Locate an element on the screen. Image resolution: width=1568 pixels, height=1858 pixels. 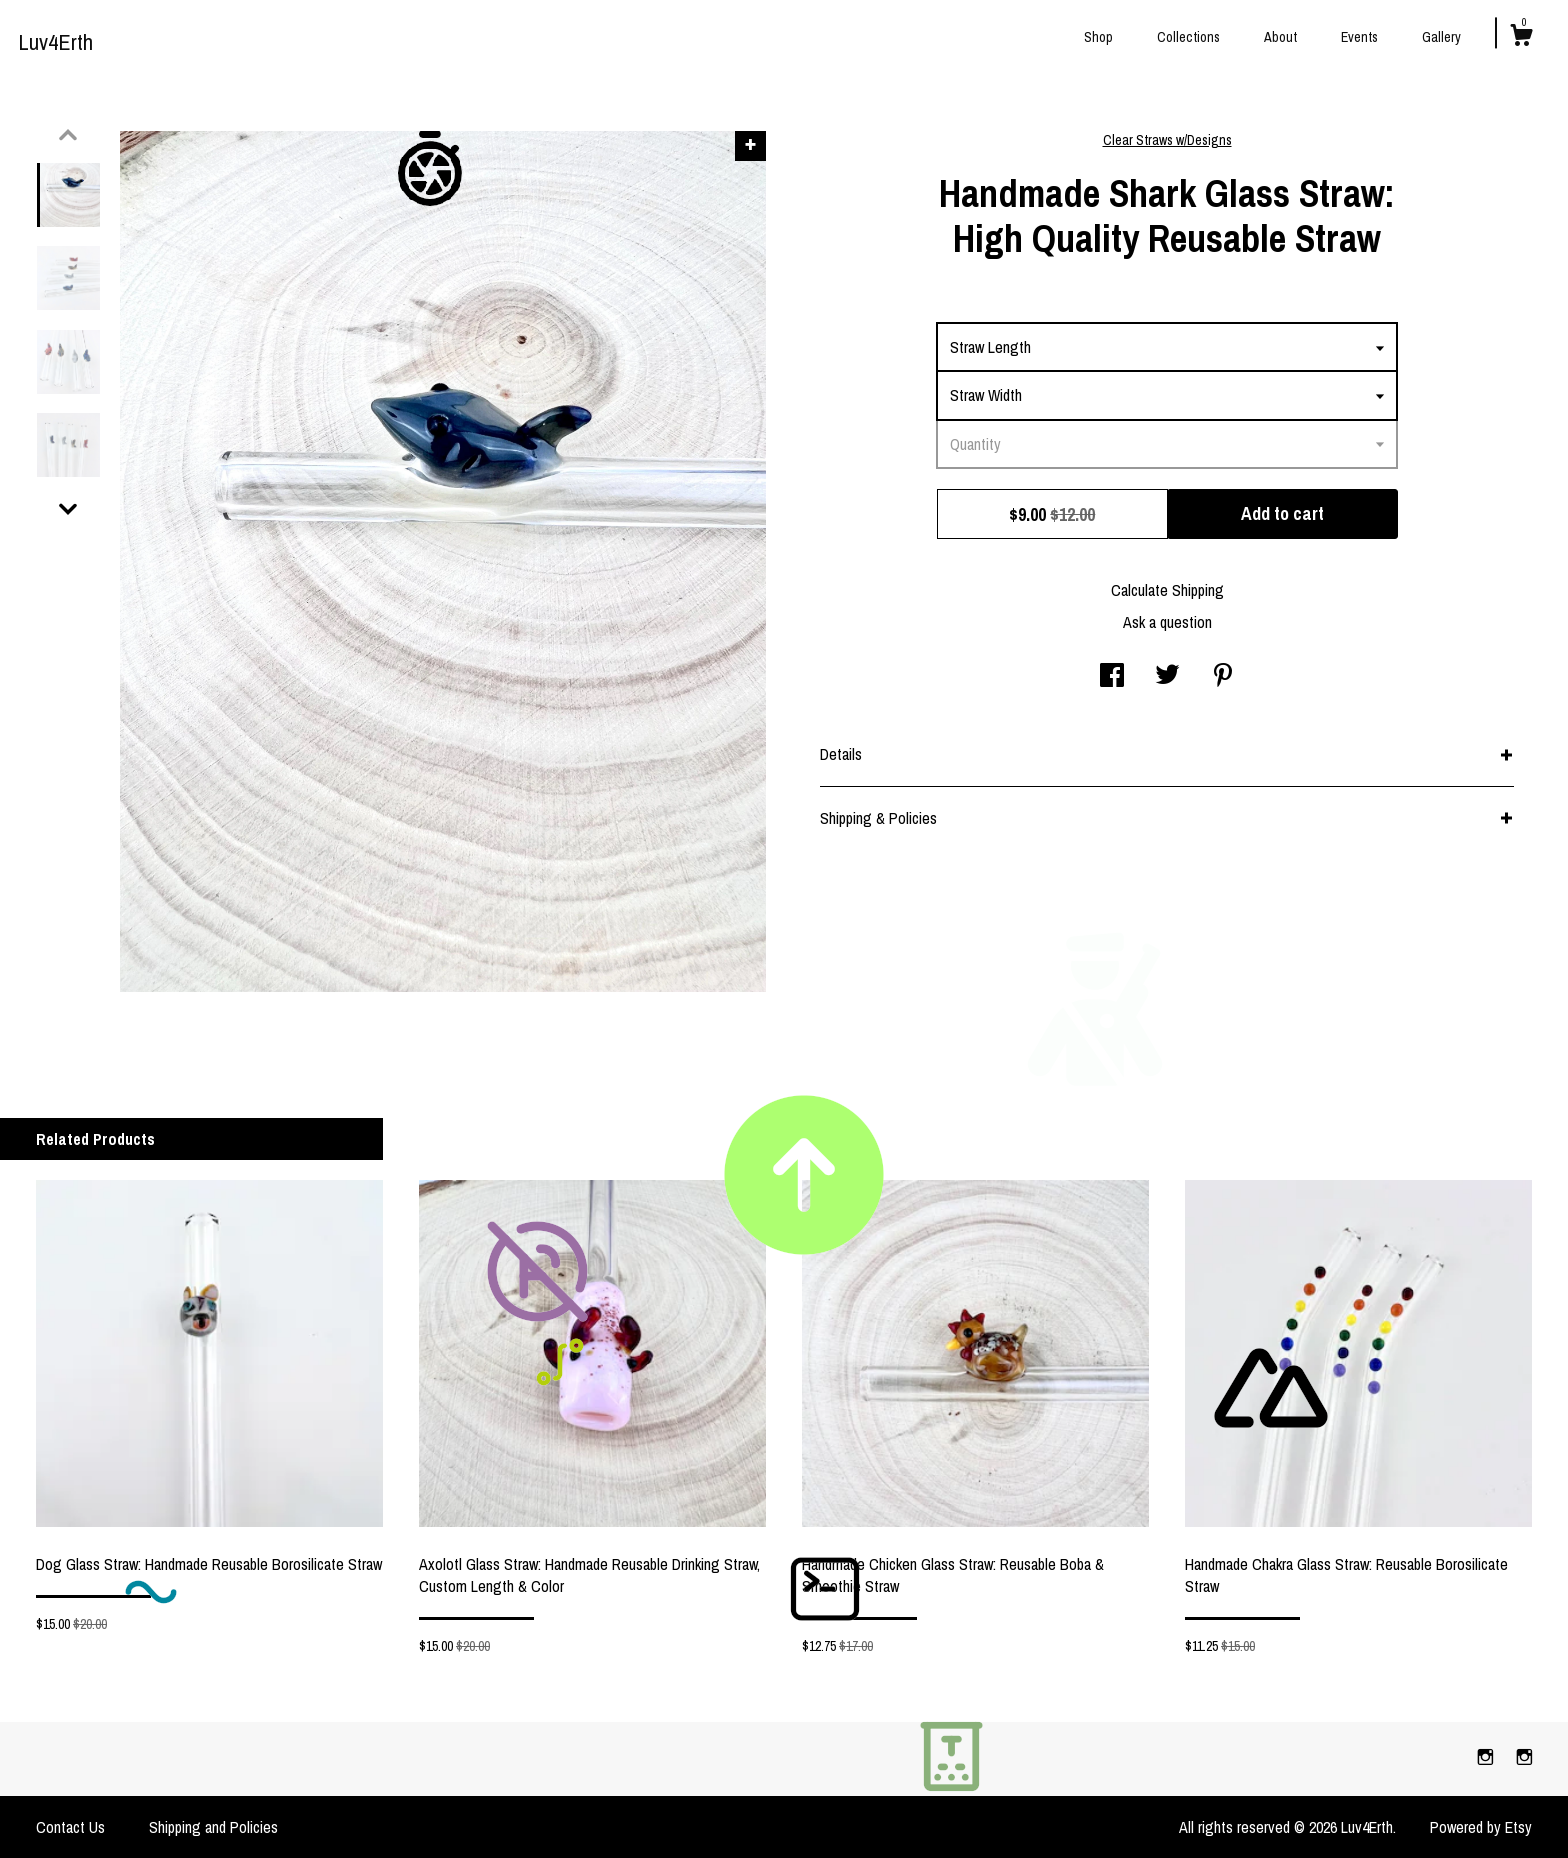
open command line or terminal is located at coordinates (825, 1589).